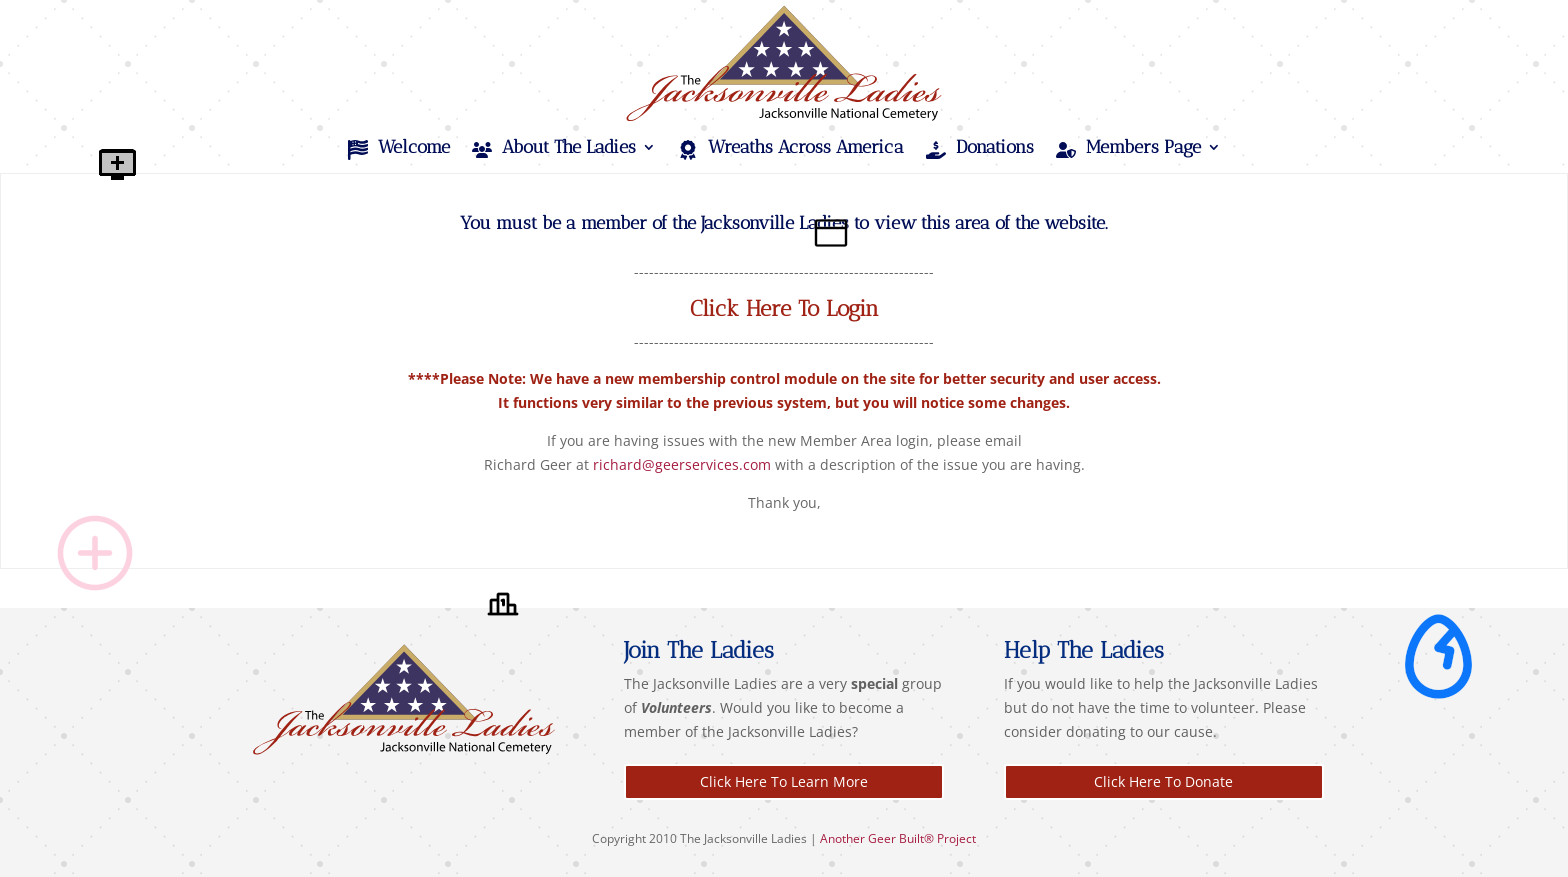  What do you see at coordinates (95, 553) in the screenshot?
I see `add a new item` at bounding box center [95, 553].